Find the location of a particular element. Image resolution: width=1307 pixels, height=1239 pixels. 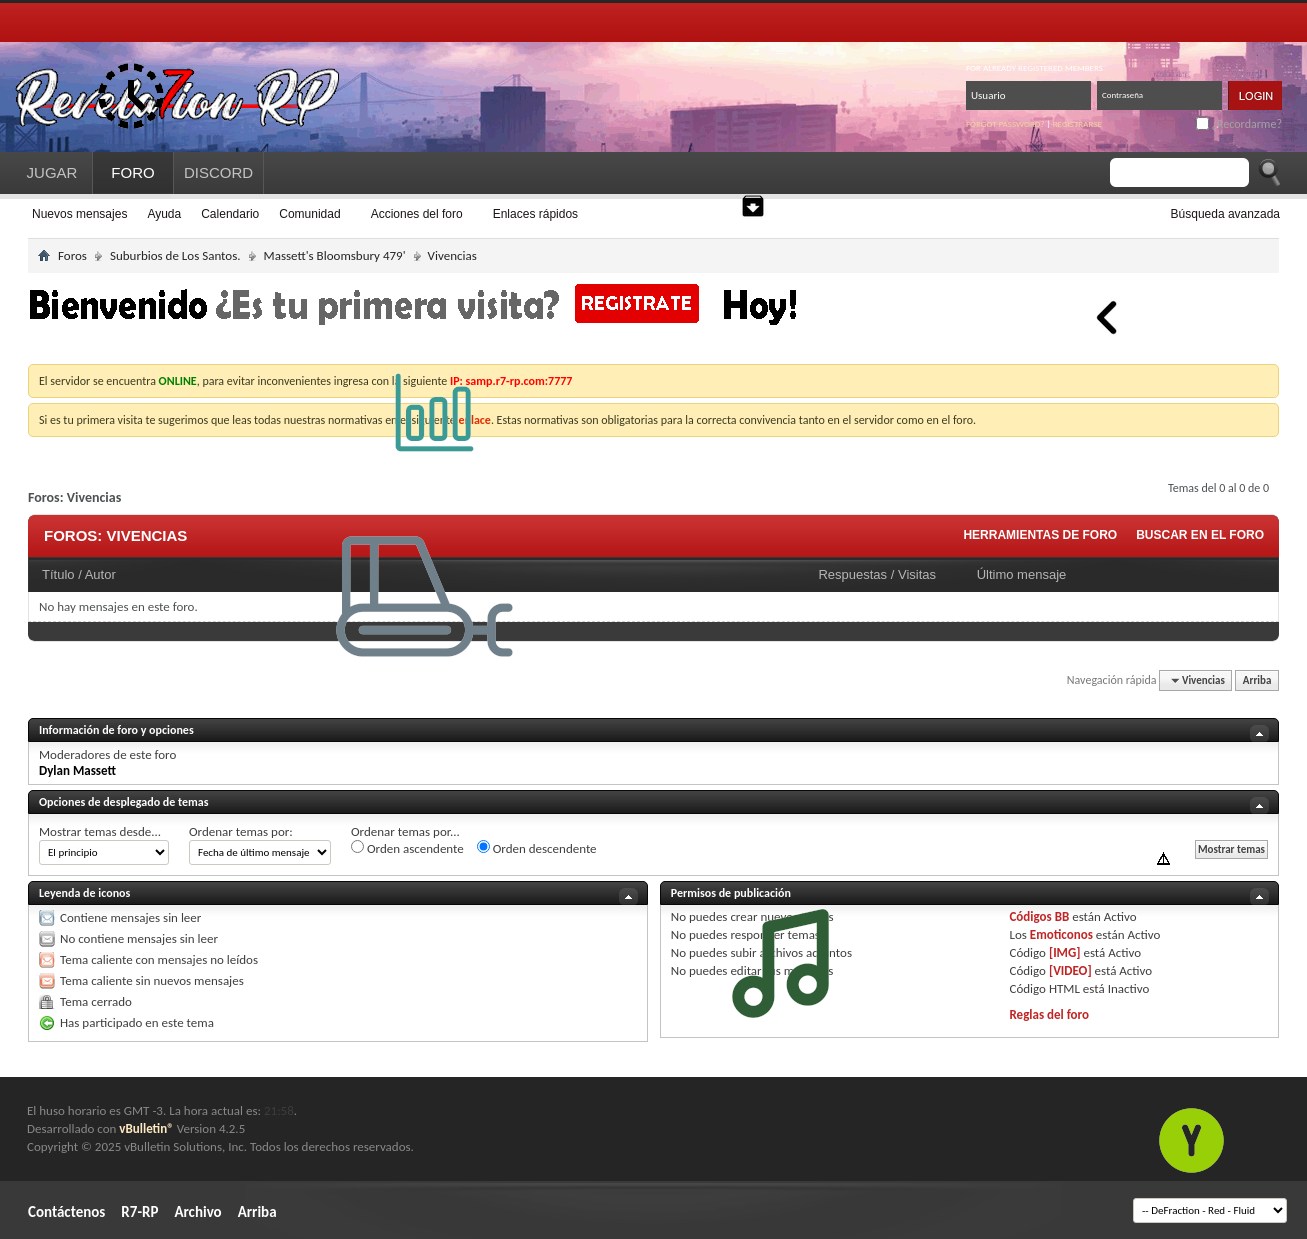

go back to the previous screen is located at coordinates (1107, 317).